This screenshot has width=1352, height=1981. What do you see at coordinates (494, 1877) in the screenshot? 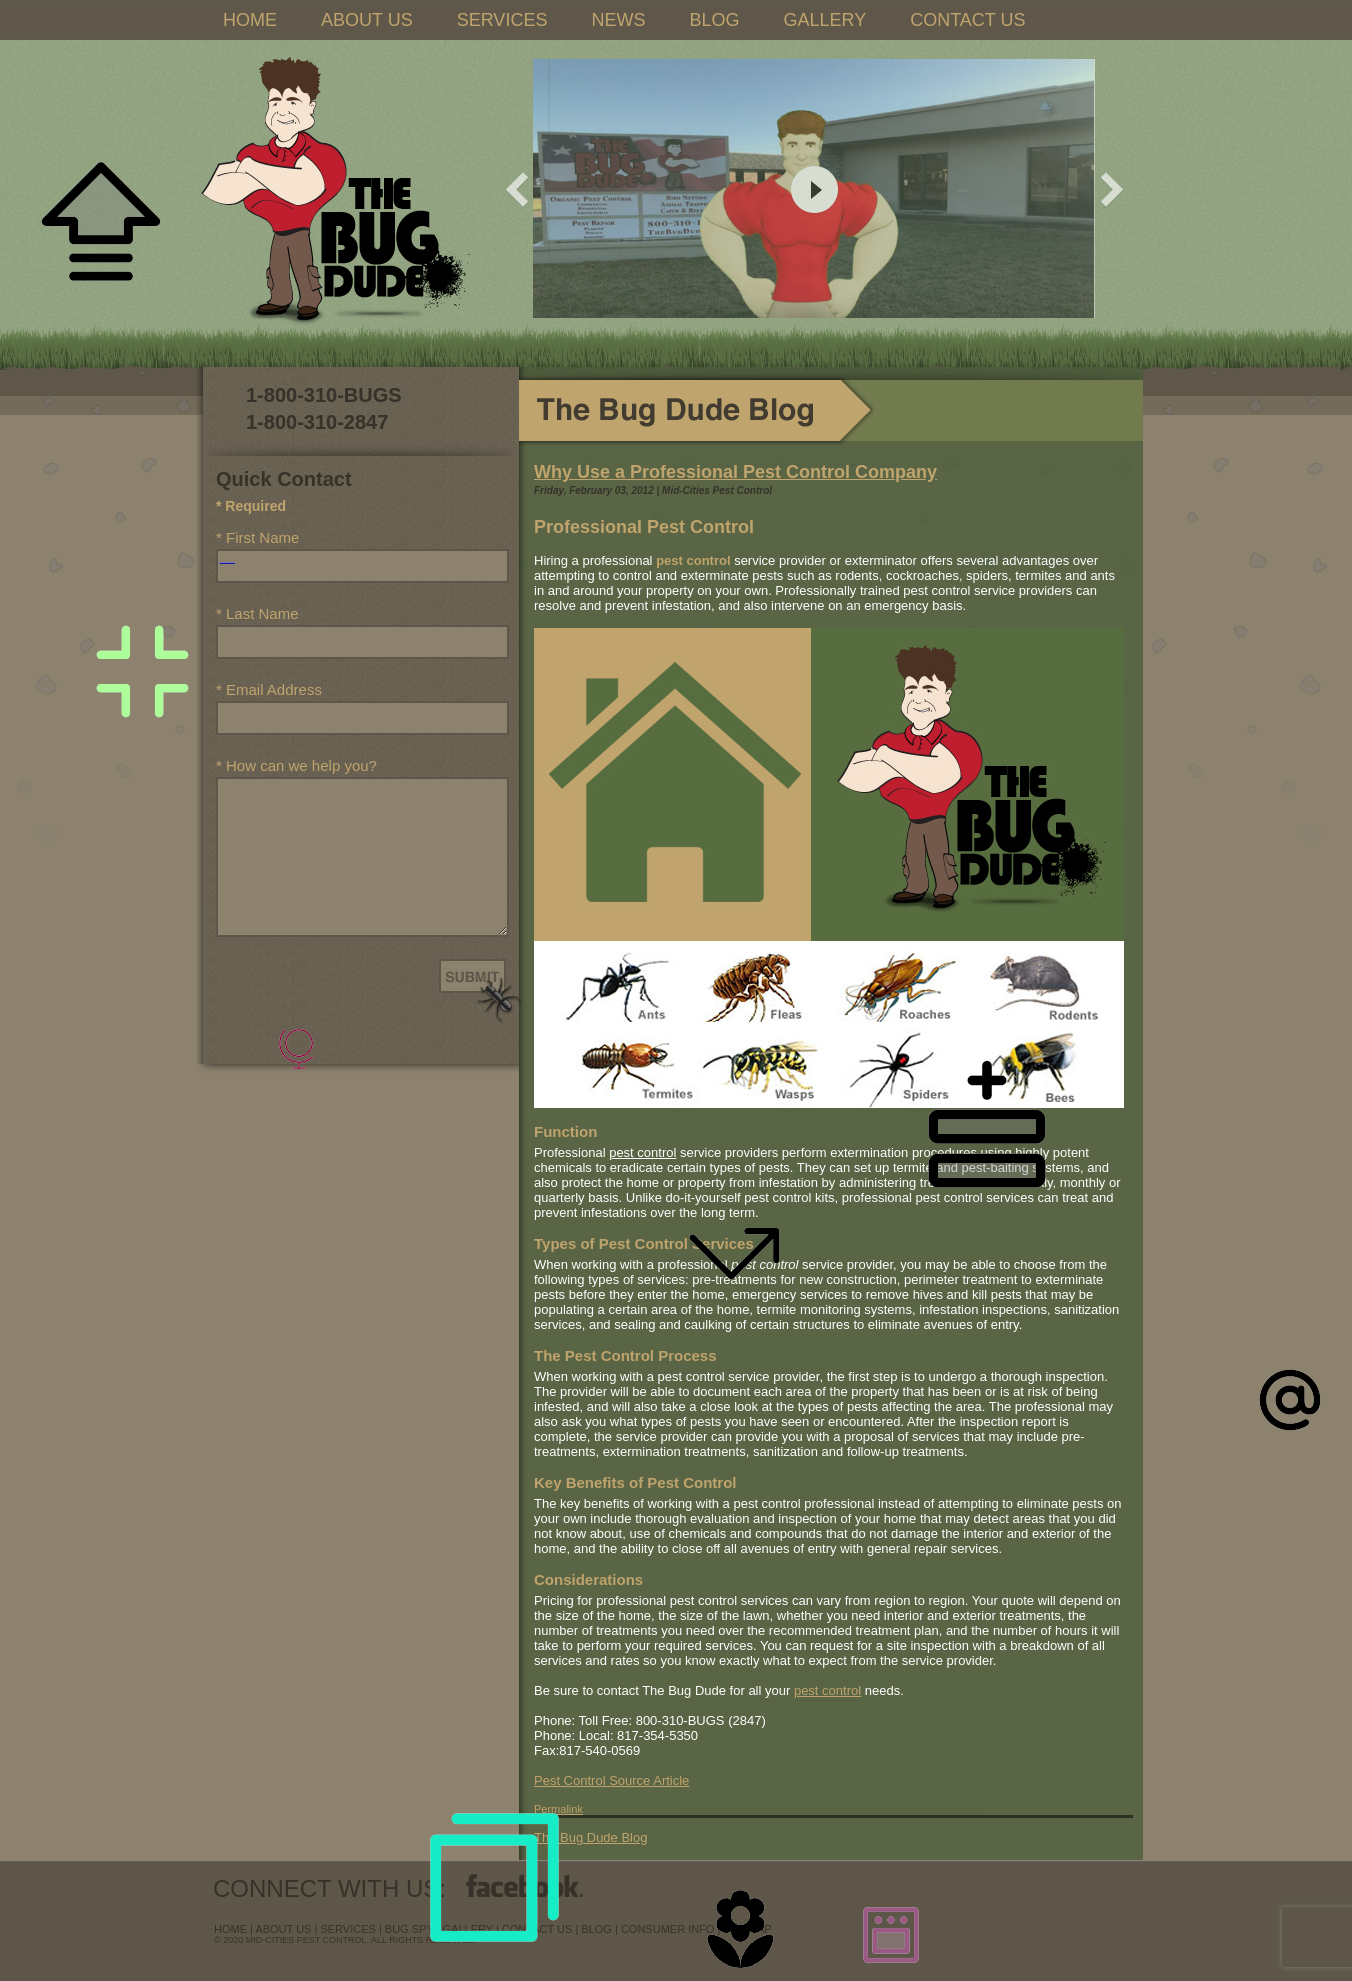
I see `copy to clipboard` at bounding box center [494, 1877].